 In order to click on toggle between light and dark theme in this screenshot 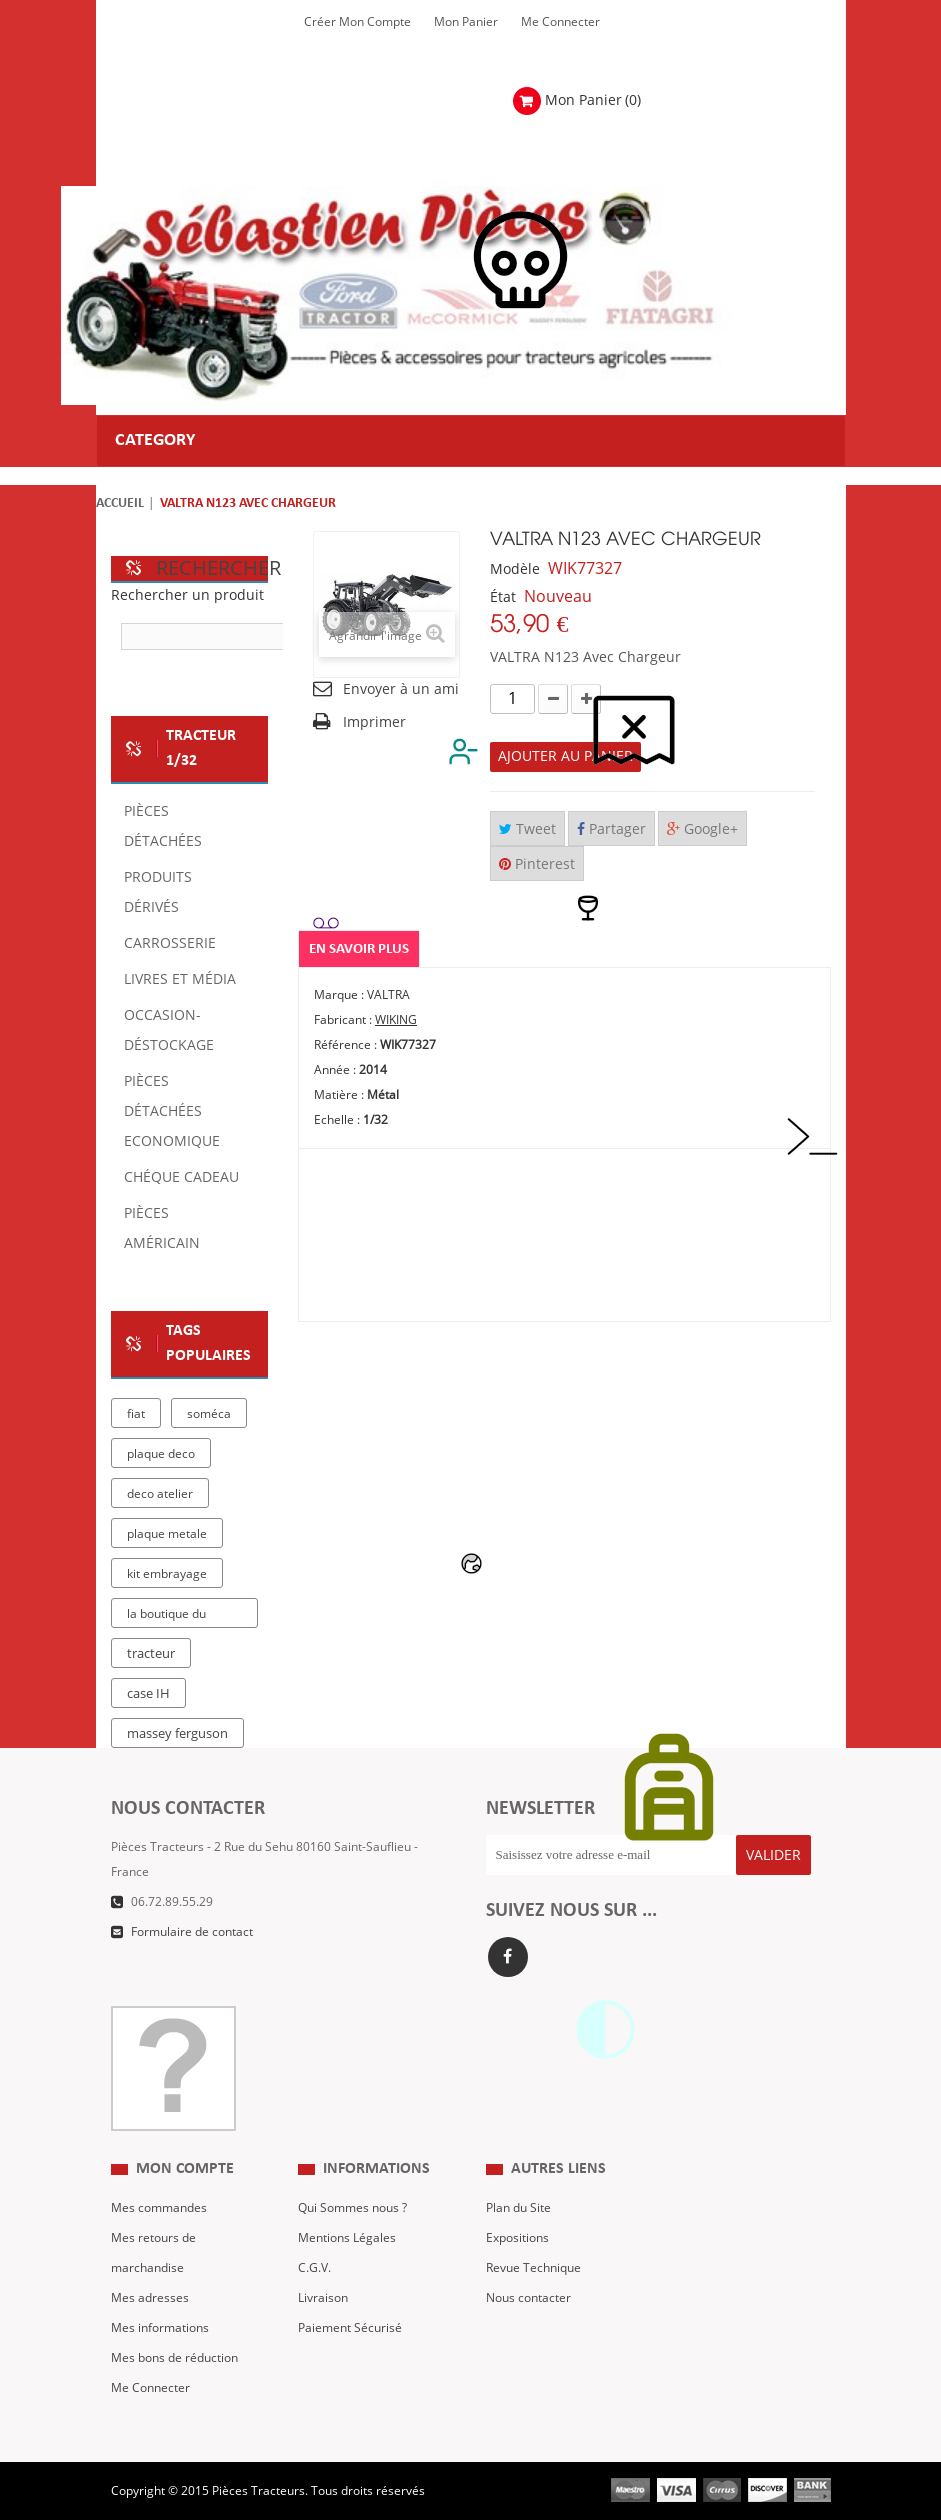, I will do `click(605, 2029)`.